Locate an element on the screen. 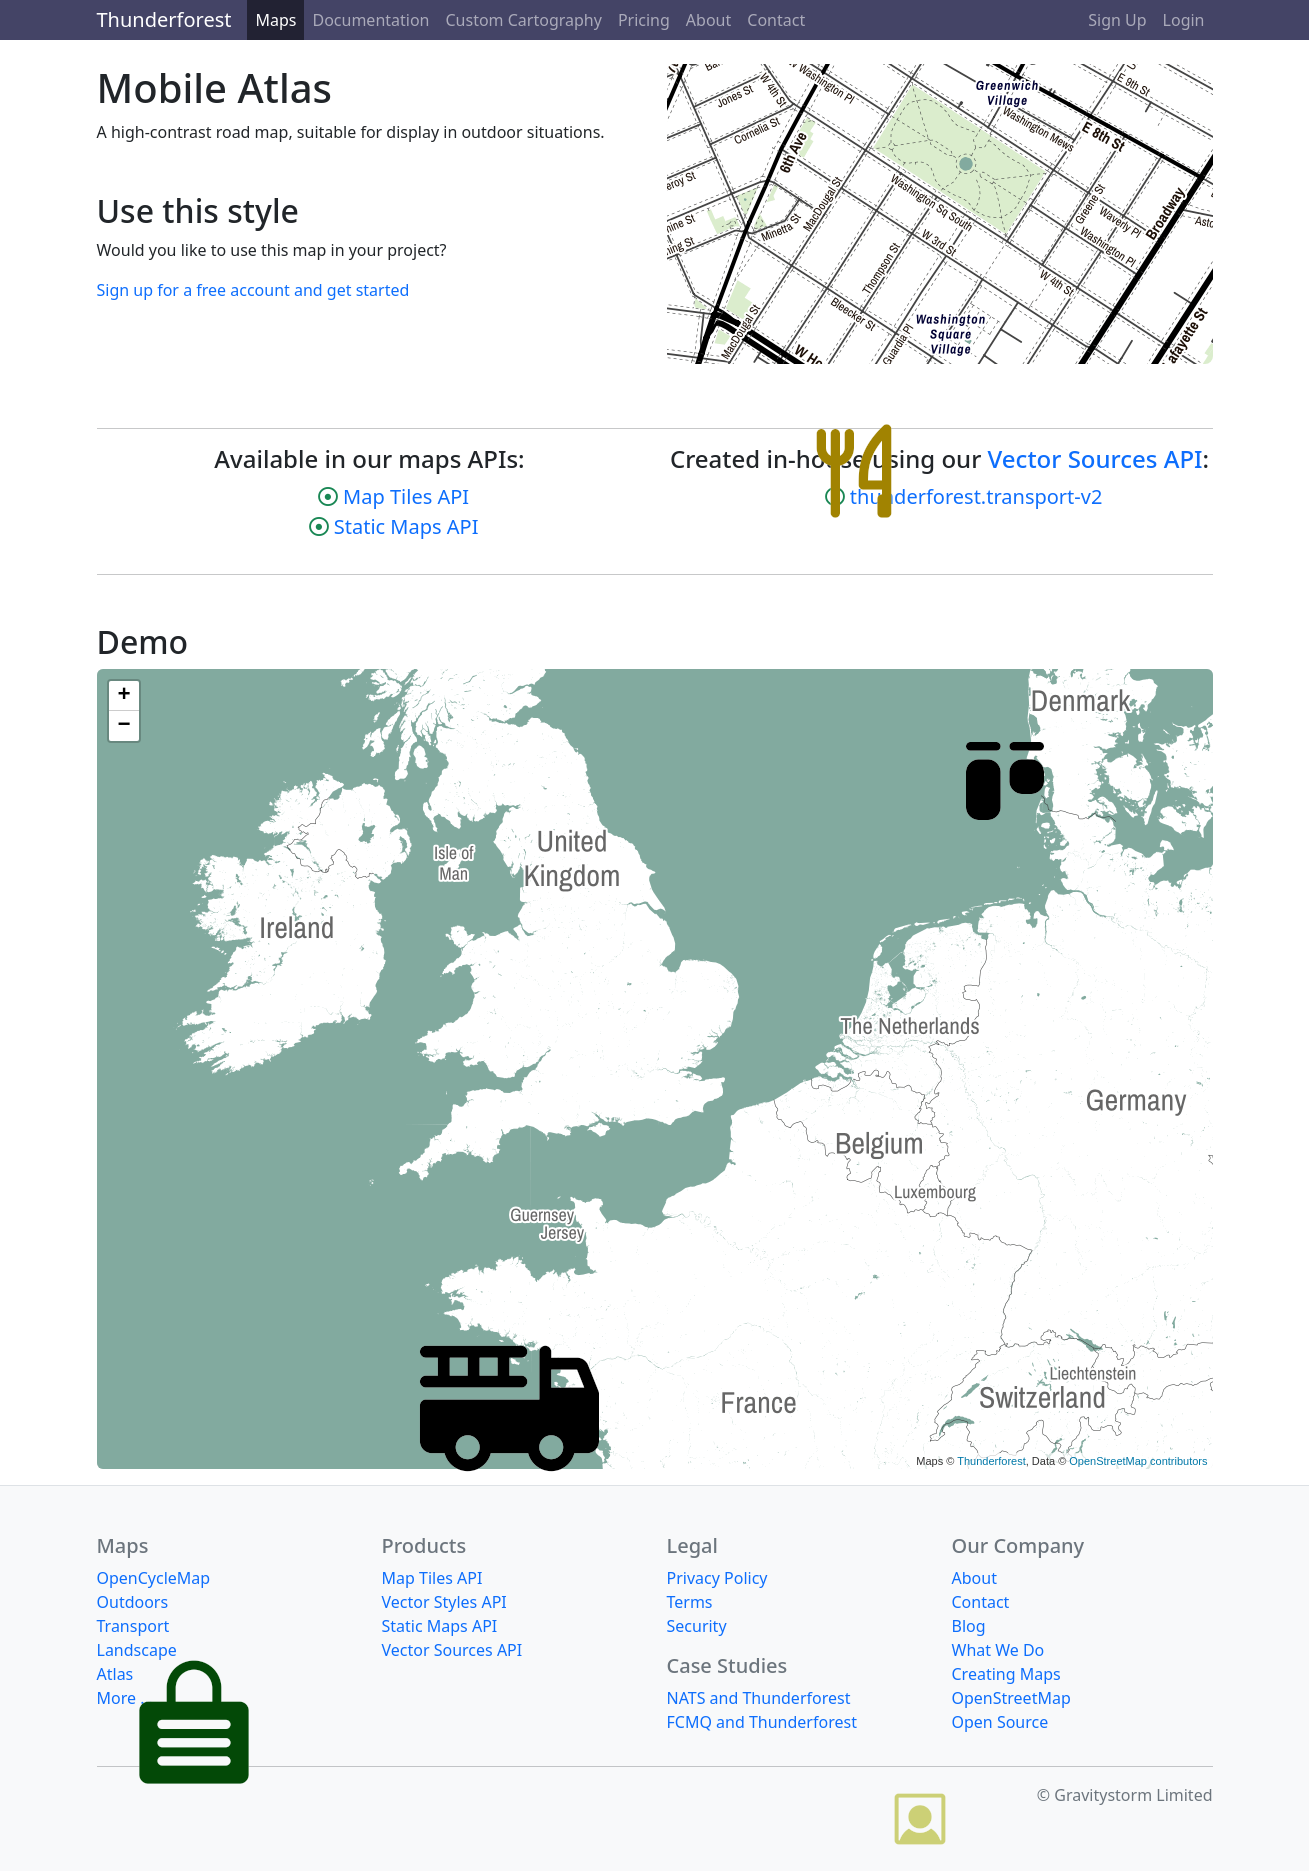 The width and height of the screenshot is (1309, 1871). switch to kanban board view is located at coordinates (1005, 781).